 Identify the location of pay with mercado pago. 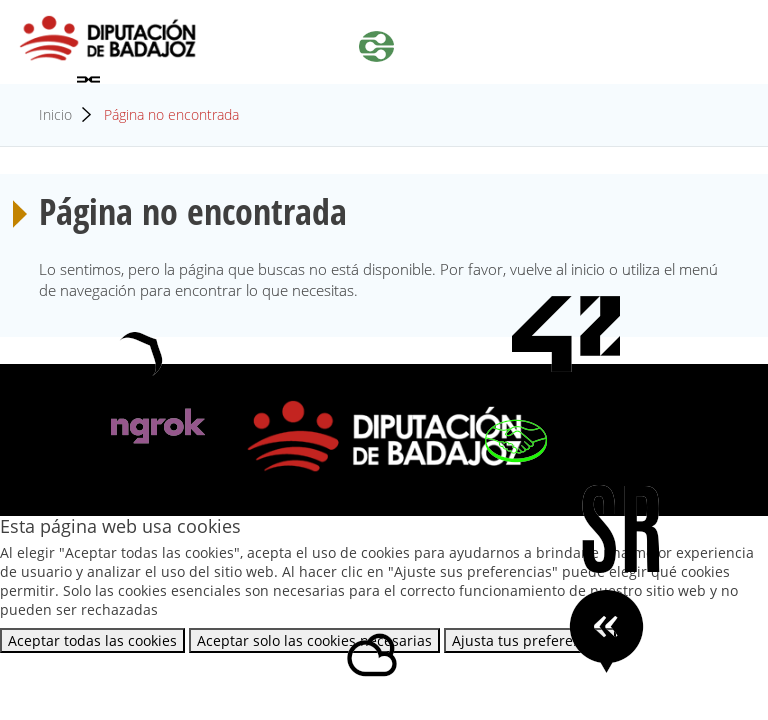
(516, 441).